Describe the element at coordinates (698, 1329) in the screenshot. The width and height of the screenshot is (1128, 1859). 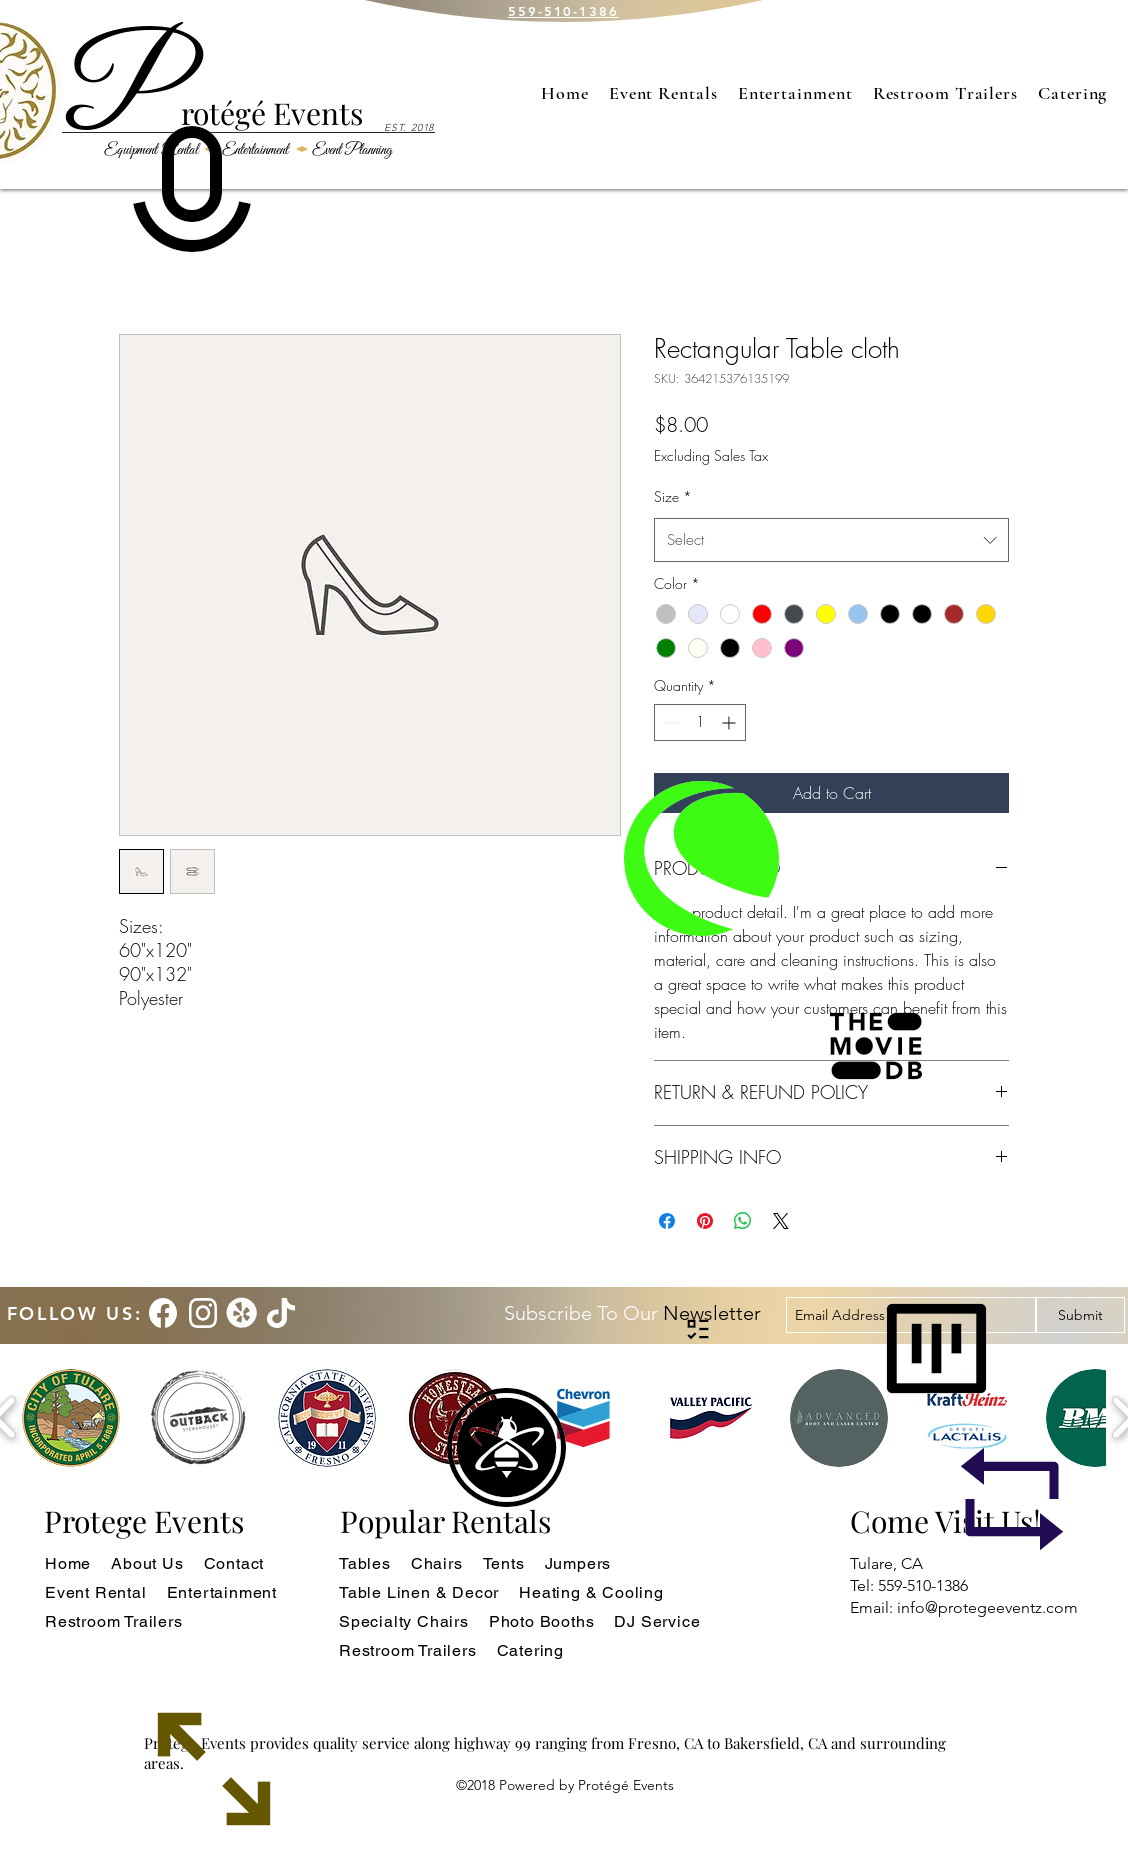
I see `view completed tasks in a checklist` at that location.